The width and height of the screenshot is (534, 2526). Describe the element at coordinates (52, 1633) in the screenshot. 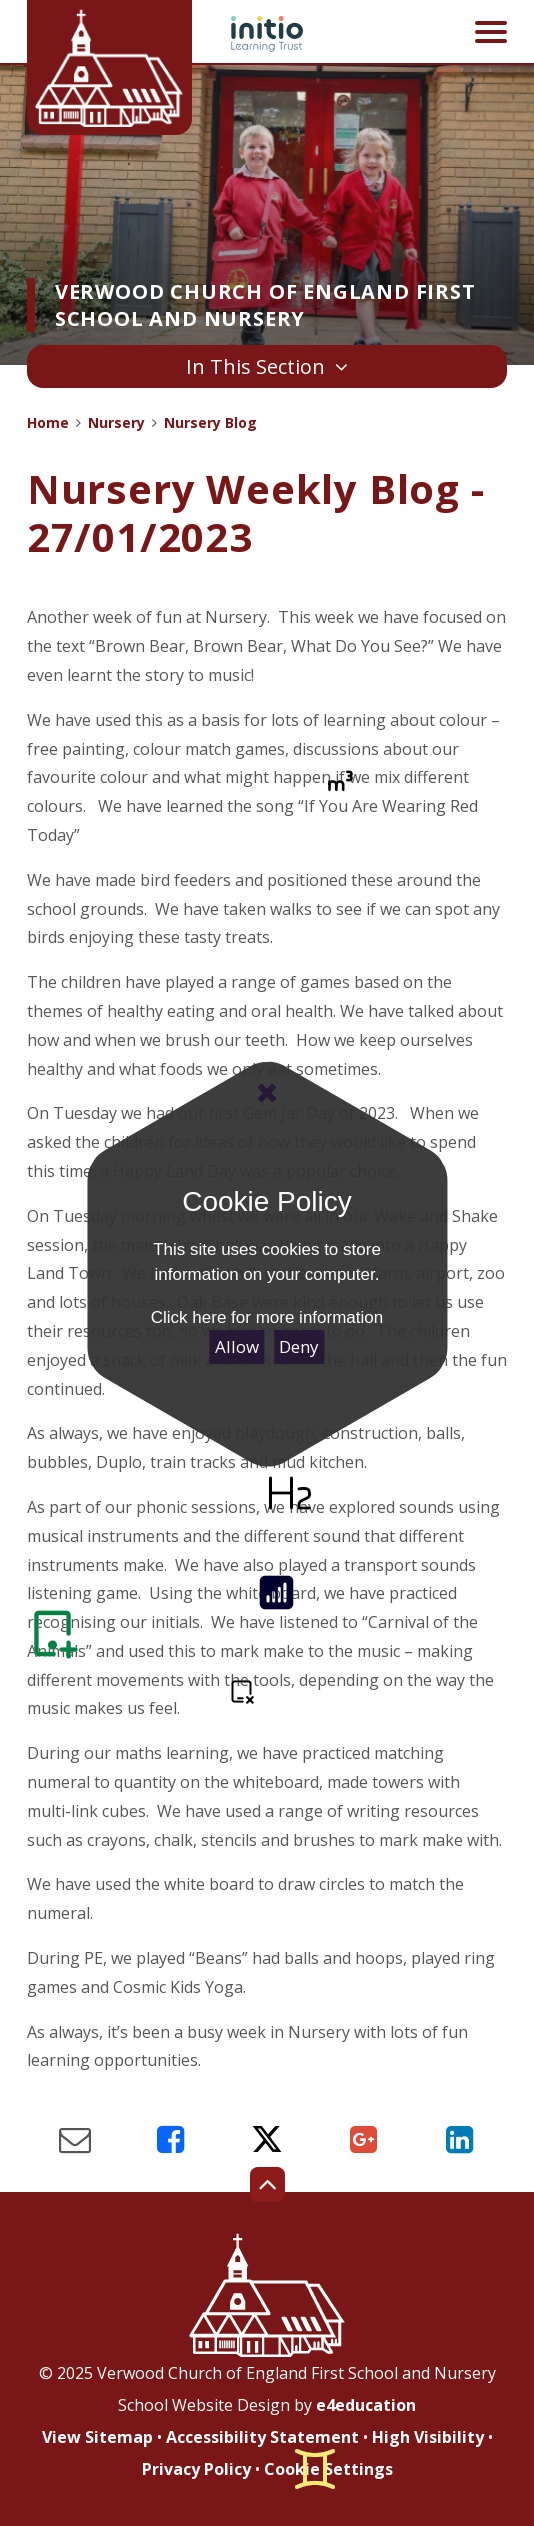

I see `add a new tablet device` at that location.